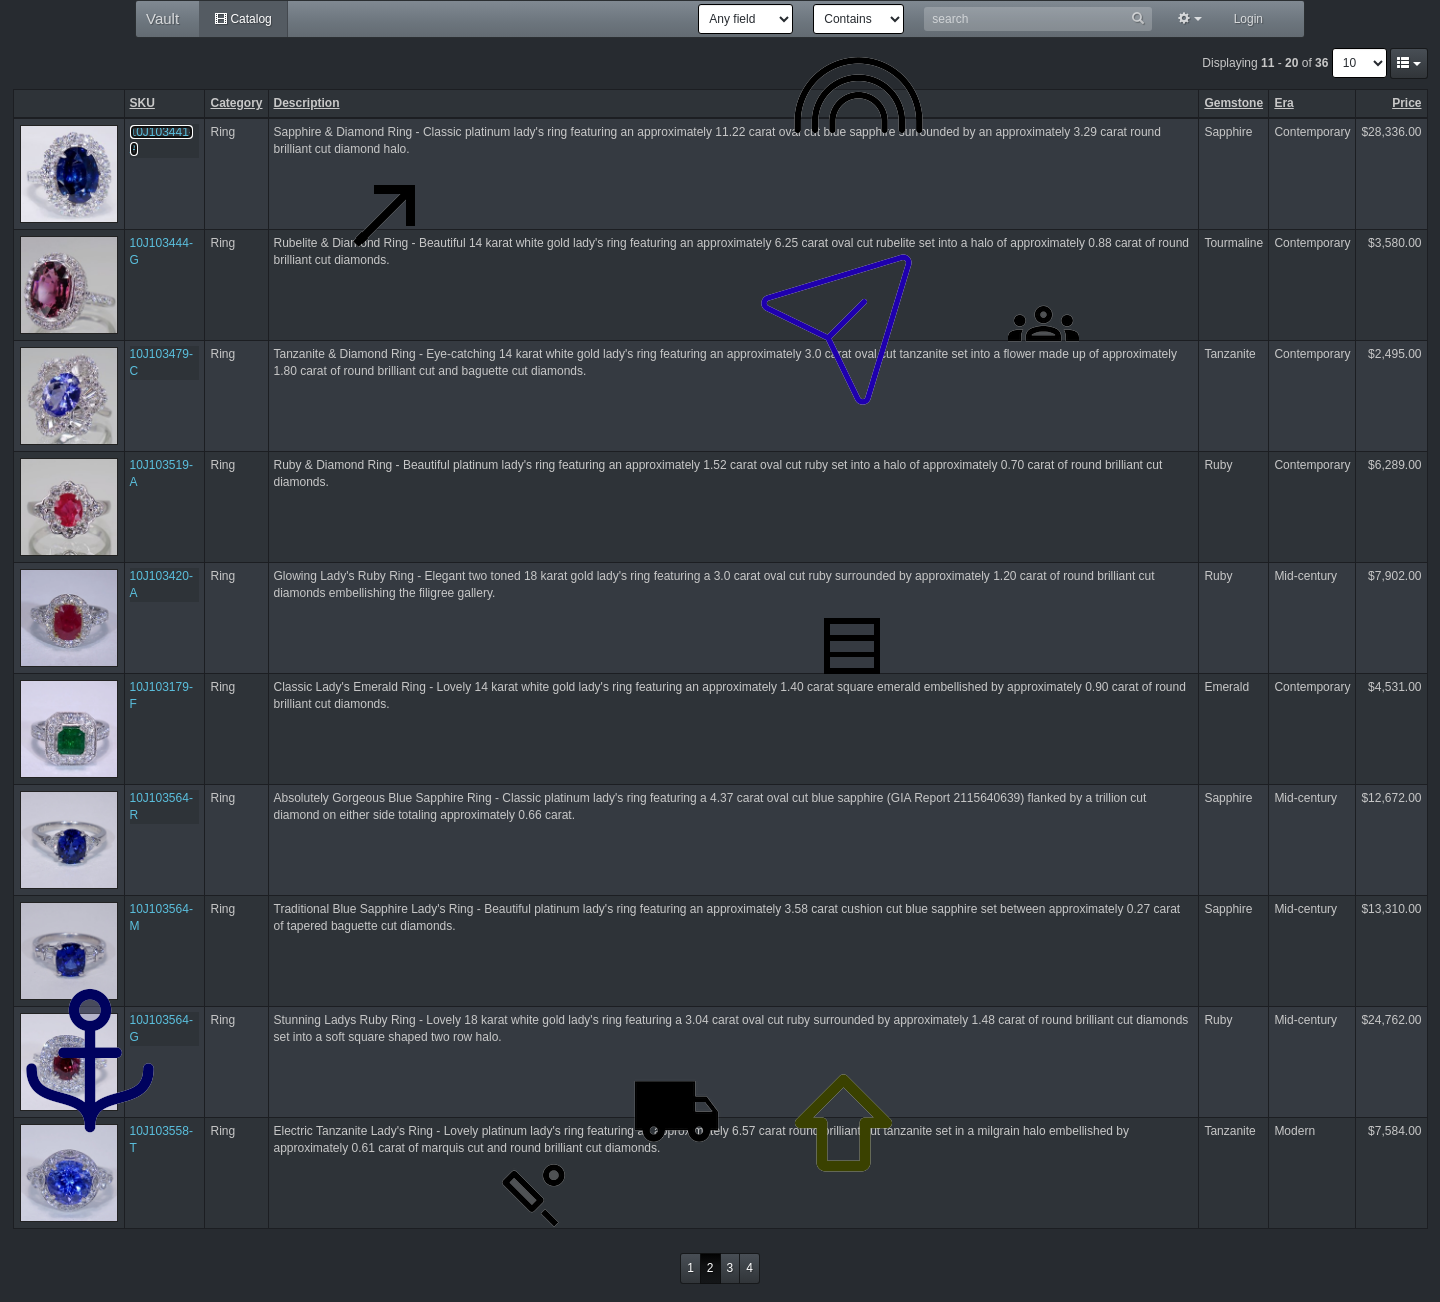 The image size is (1440, 1302). Describe the element at coordinates (842, 324) in the screenshot. I see `send a message` at that location.